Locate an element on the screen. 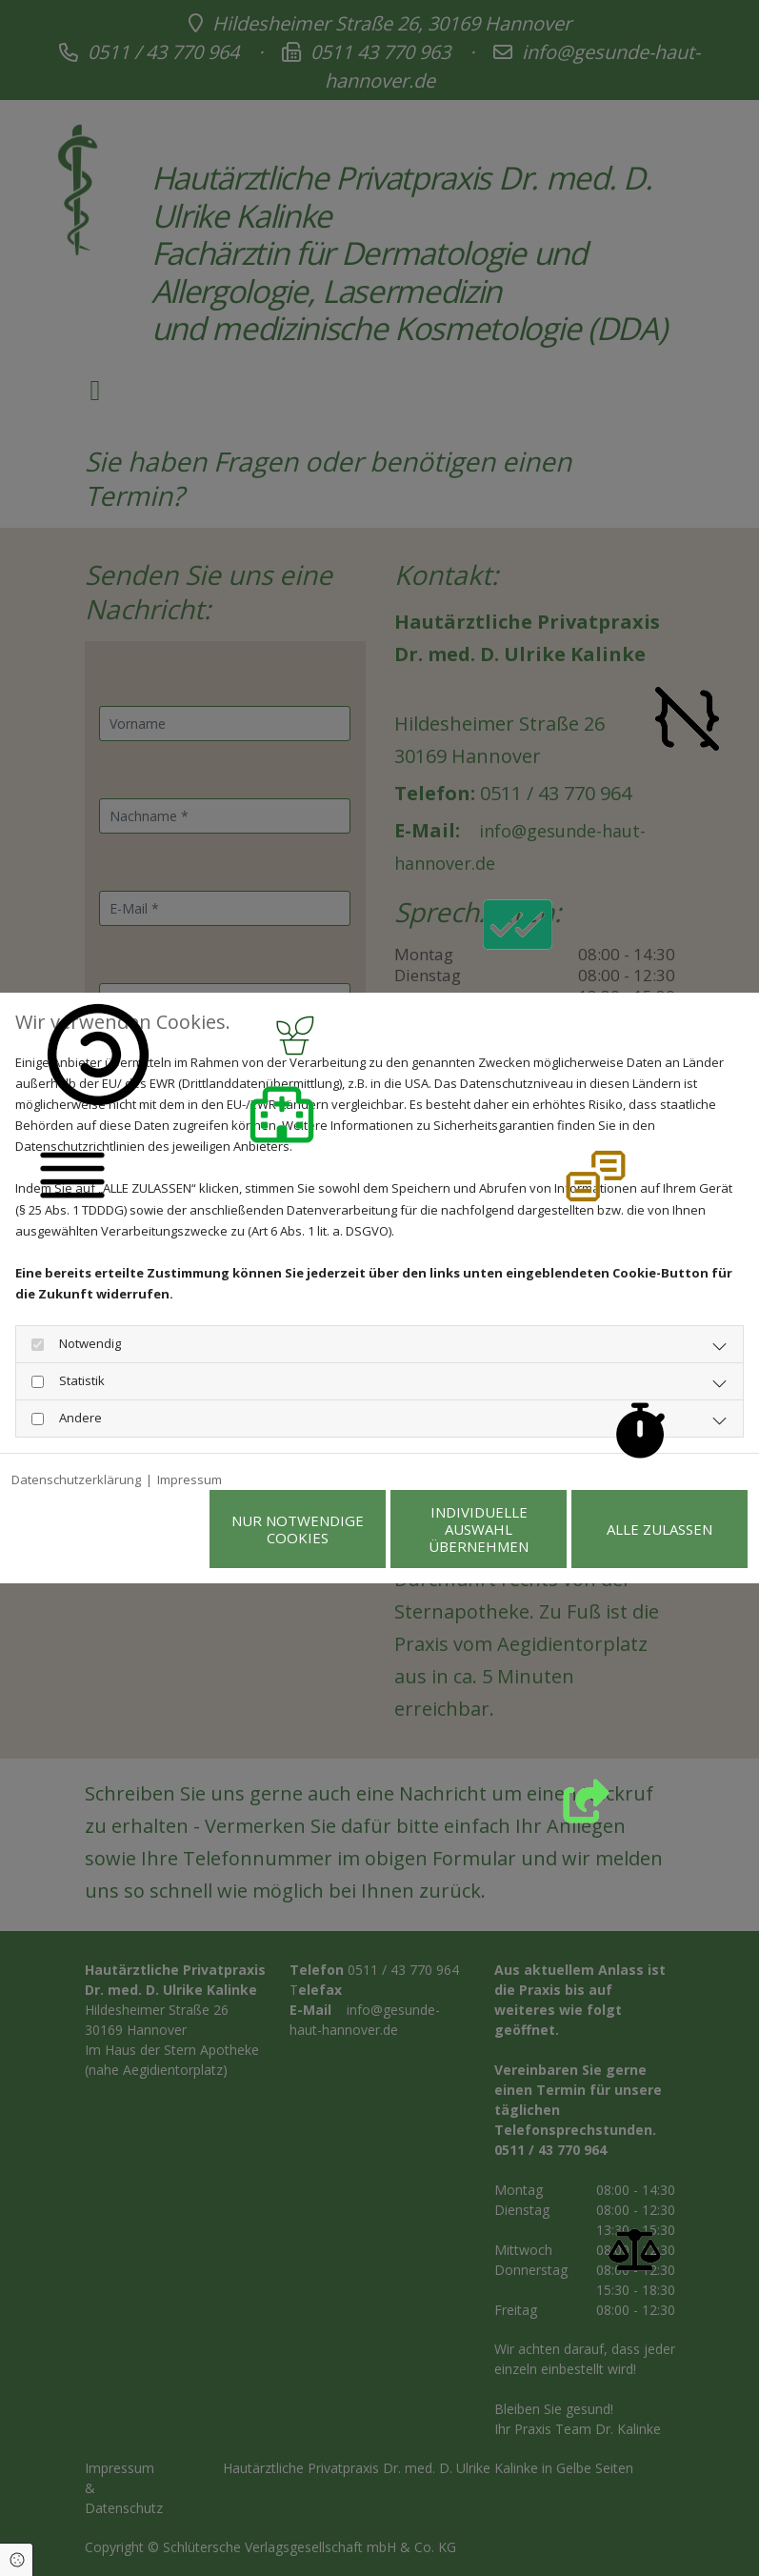 This screenshot has width=759, height=2576. indicates an enumeration type in code is located at coordinates (595, 1176).